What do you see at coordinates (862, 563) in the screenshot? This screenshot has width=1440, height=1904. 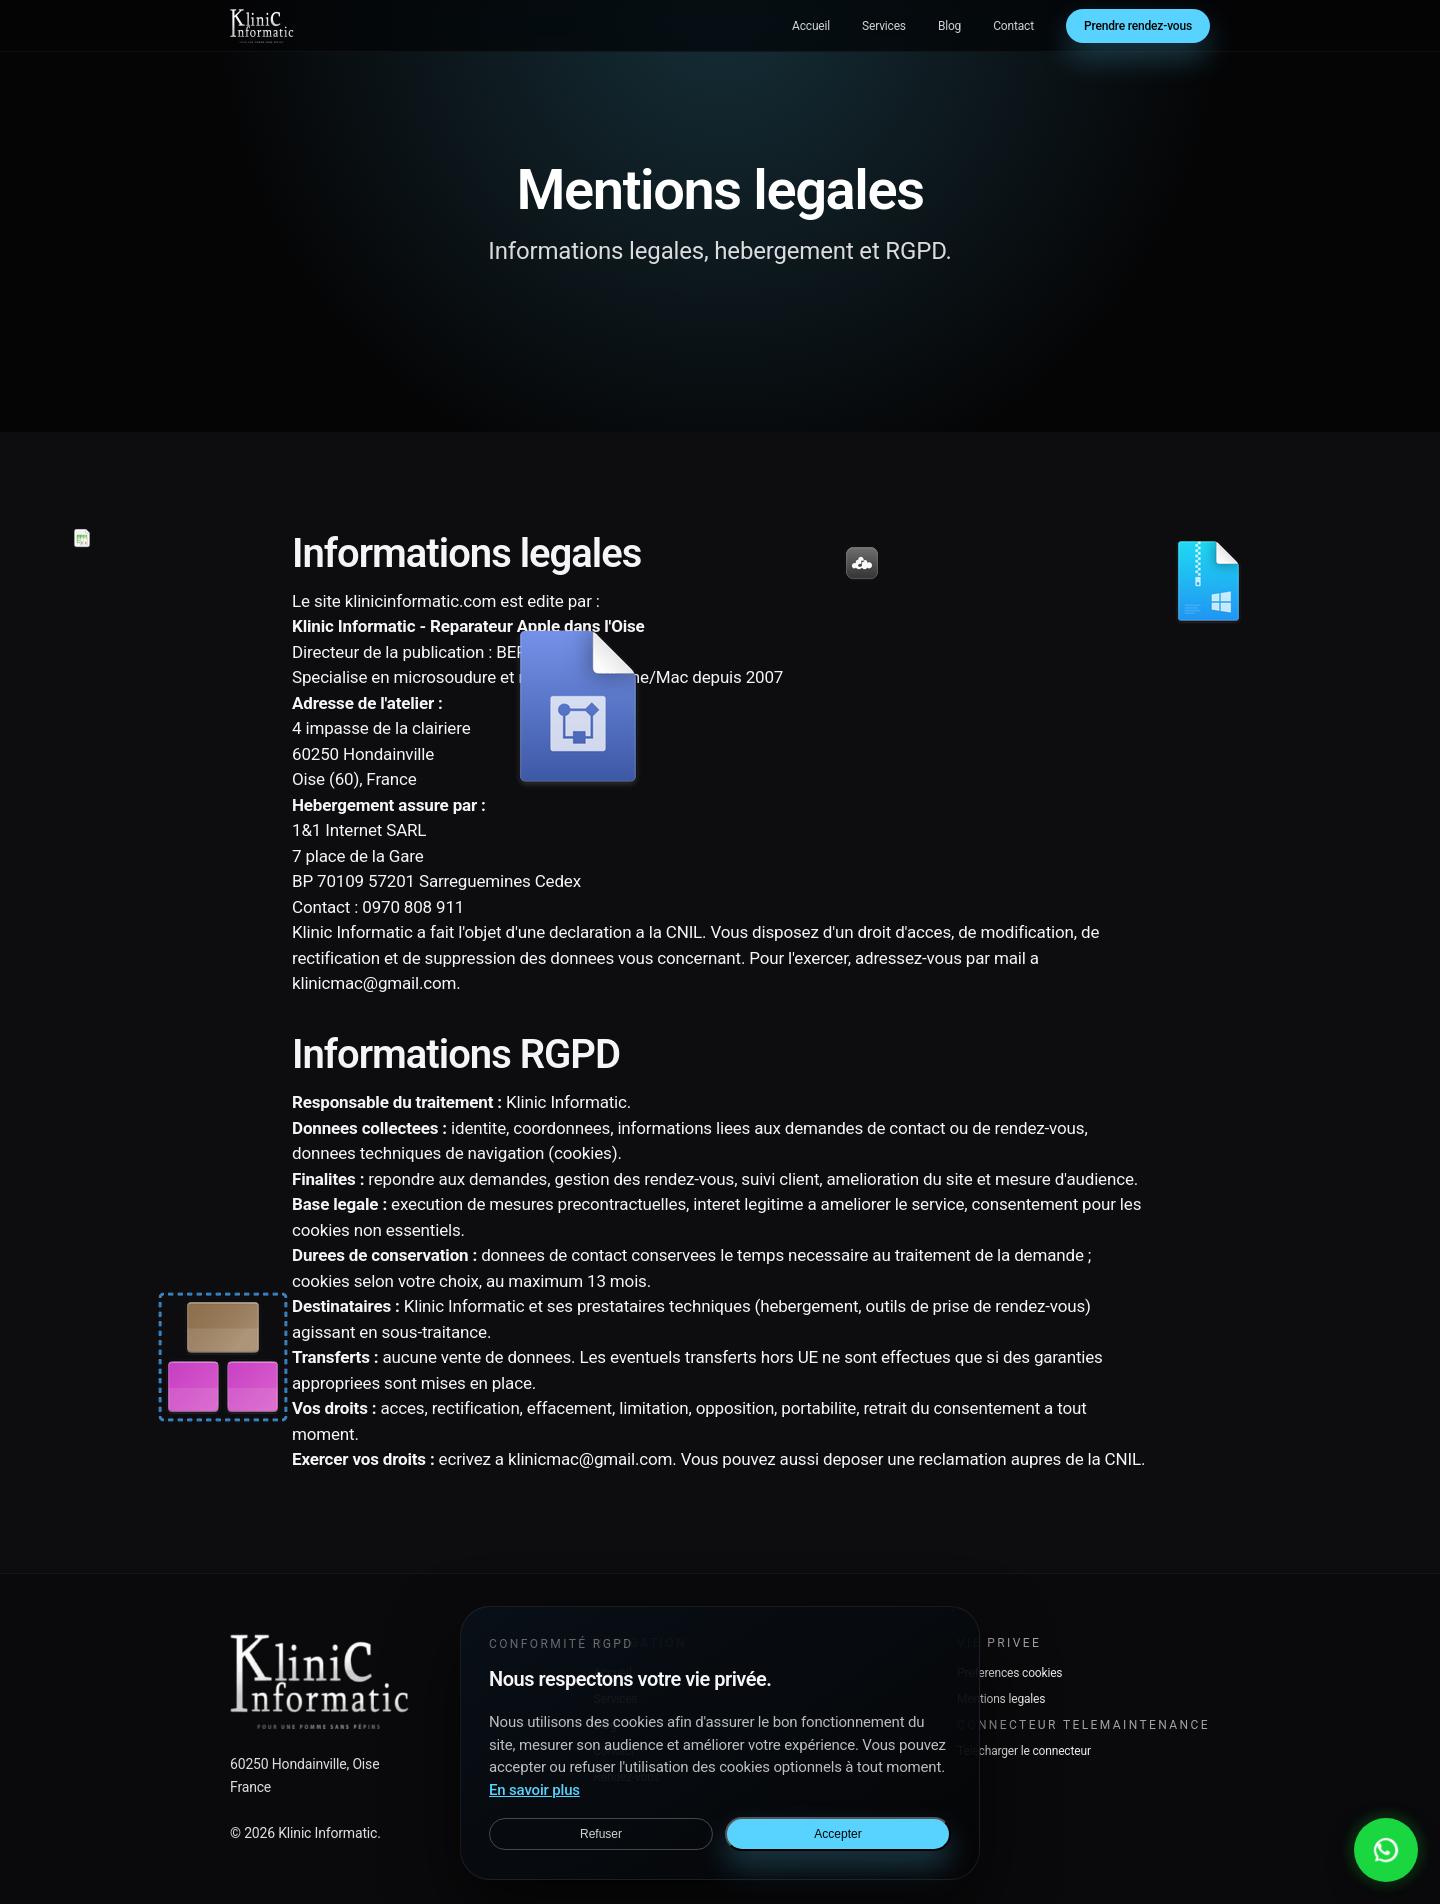 I see `open puddletag audio tag editor` at bounding box center [862, 563].